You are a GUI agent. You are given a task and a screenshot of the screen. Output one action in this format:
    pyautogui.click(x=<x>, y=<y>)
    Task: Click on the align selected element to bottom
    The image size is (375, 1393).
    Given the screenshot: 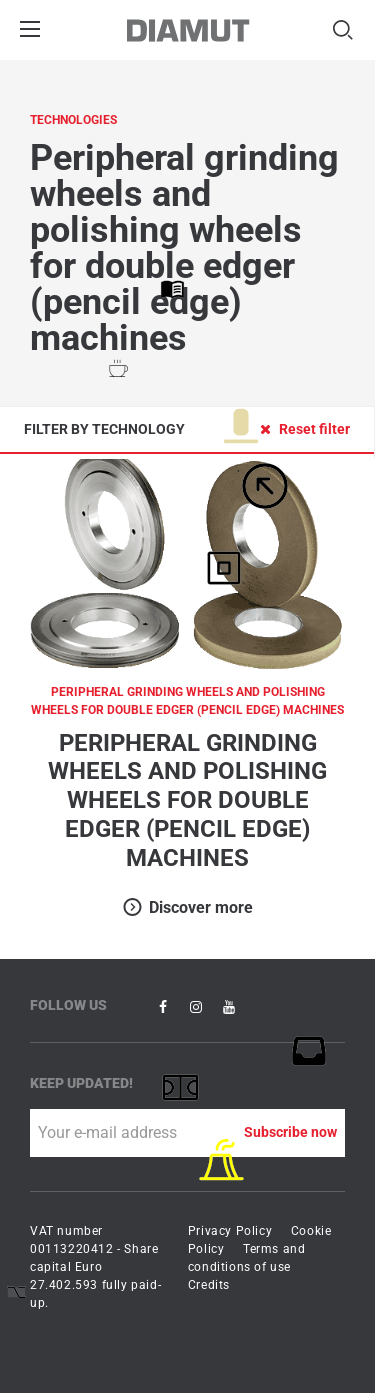 What is the action you would take?
    pyautogui.click(x=241, y=426)
    